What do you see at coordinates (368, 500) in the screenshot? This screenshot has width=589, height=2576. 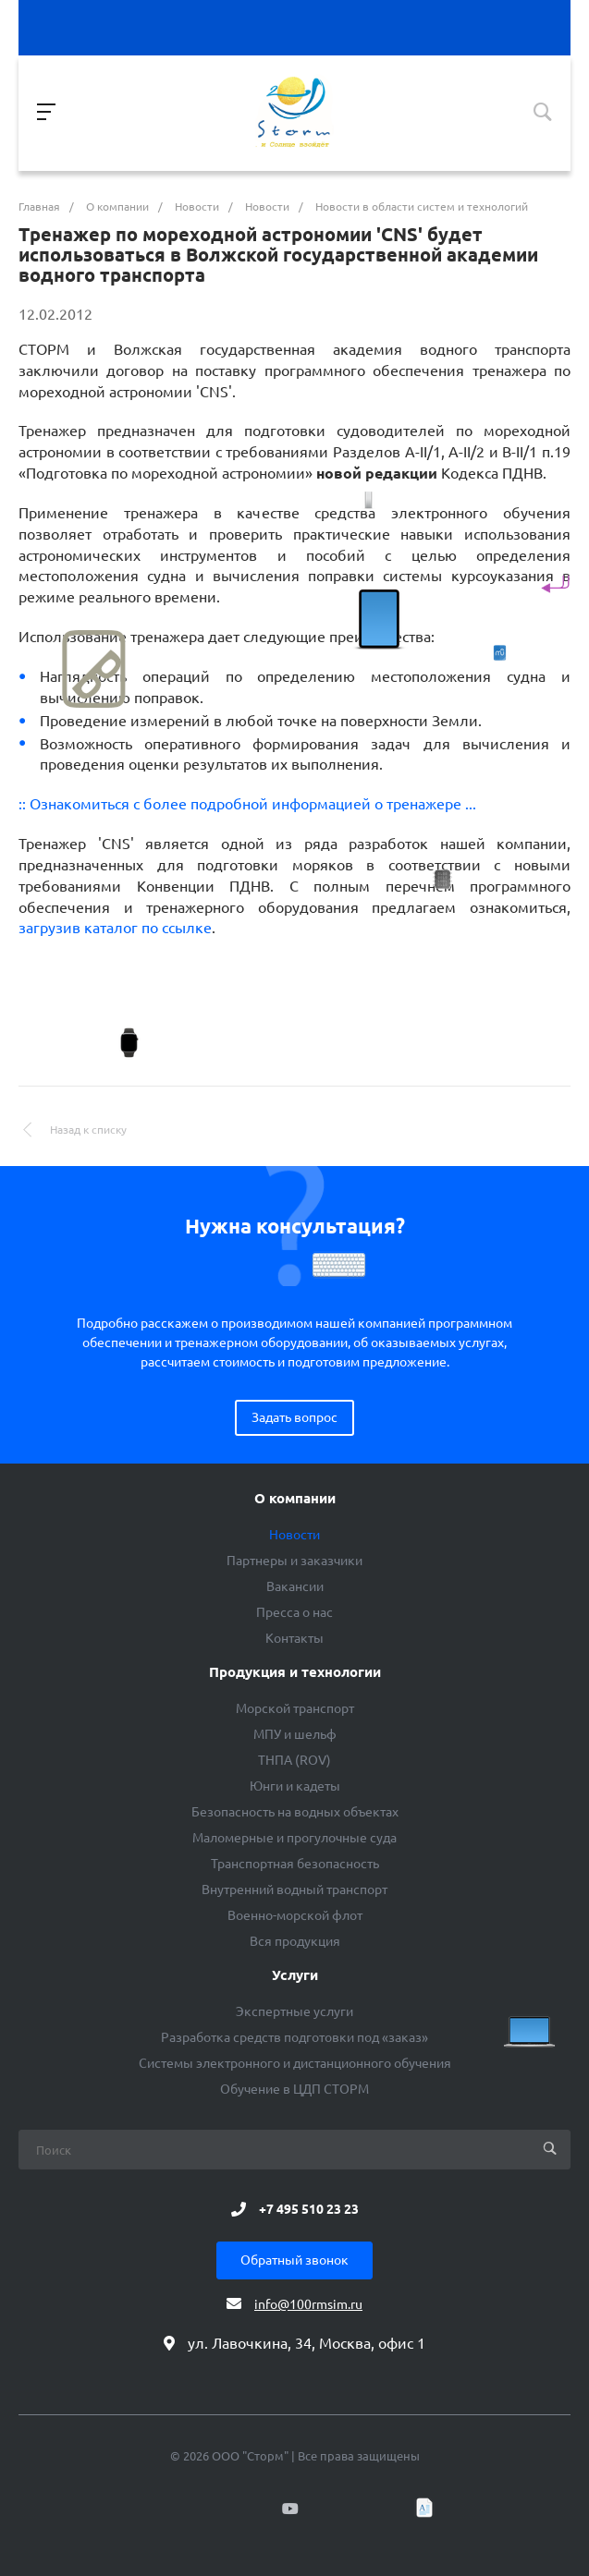 I see `iPod nano device connected` at bounding box center [368, 500].